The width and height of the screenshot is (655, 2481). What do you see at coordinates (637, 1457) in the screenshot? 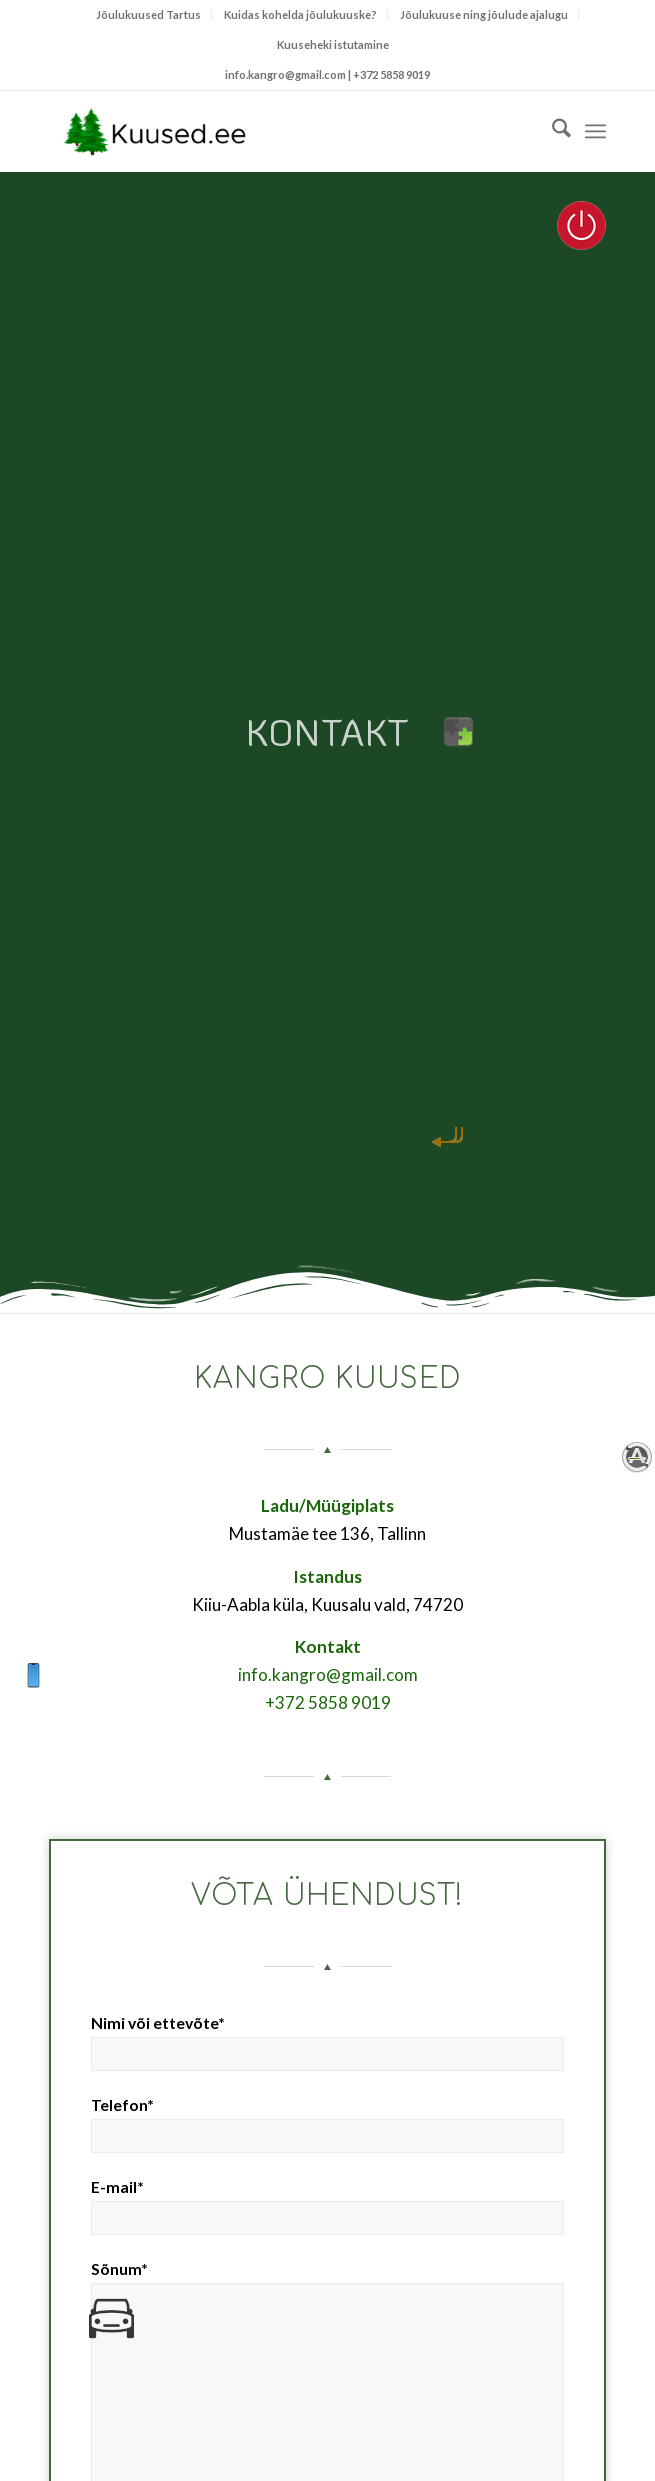
I see `open the software update manager` at bounding box center [637, 1457].